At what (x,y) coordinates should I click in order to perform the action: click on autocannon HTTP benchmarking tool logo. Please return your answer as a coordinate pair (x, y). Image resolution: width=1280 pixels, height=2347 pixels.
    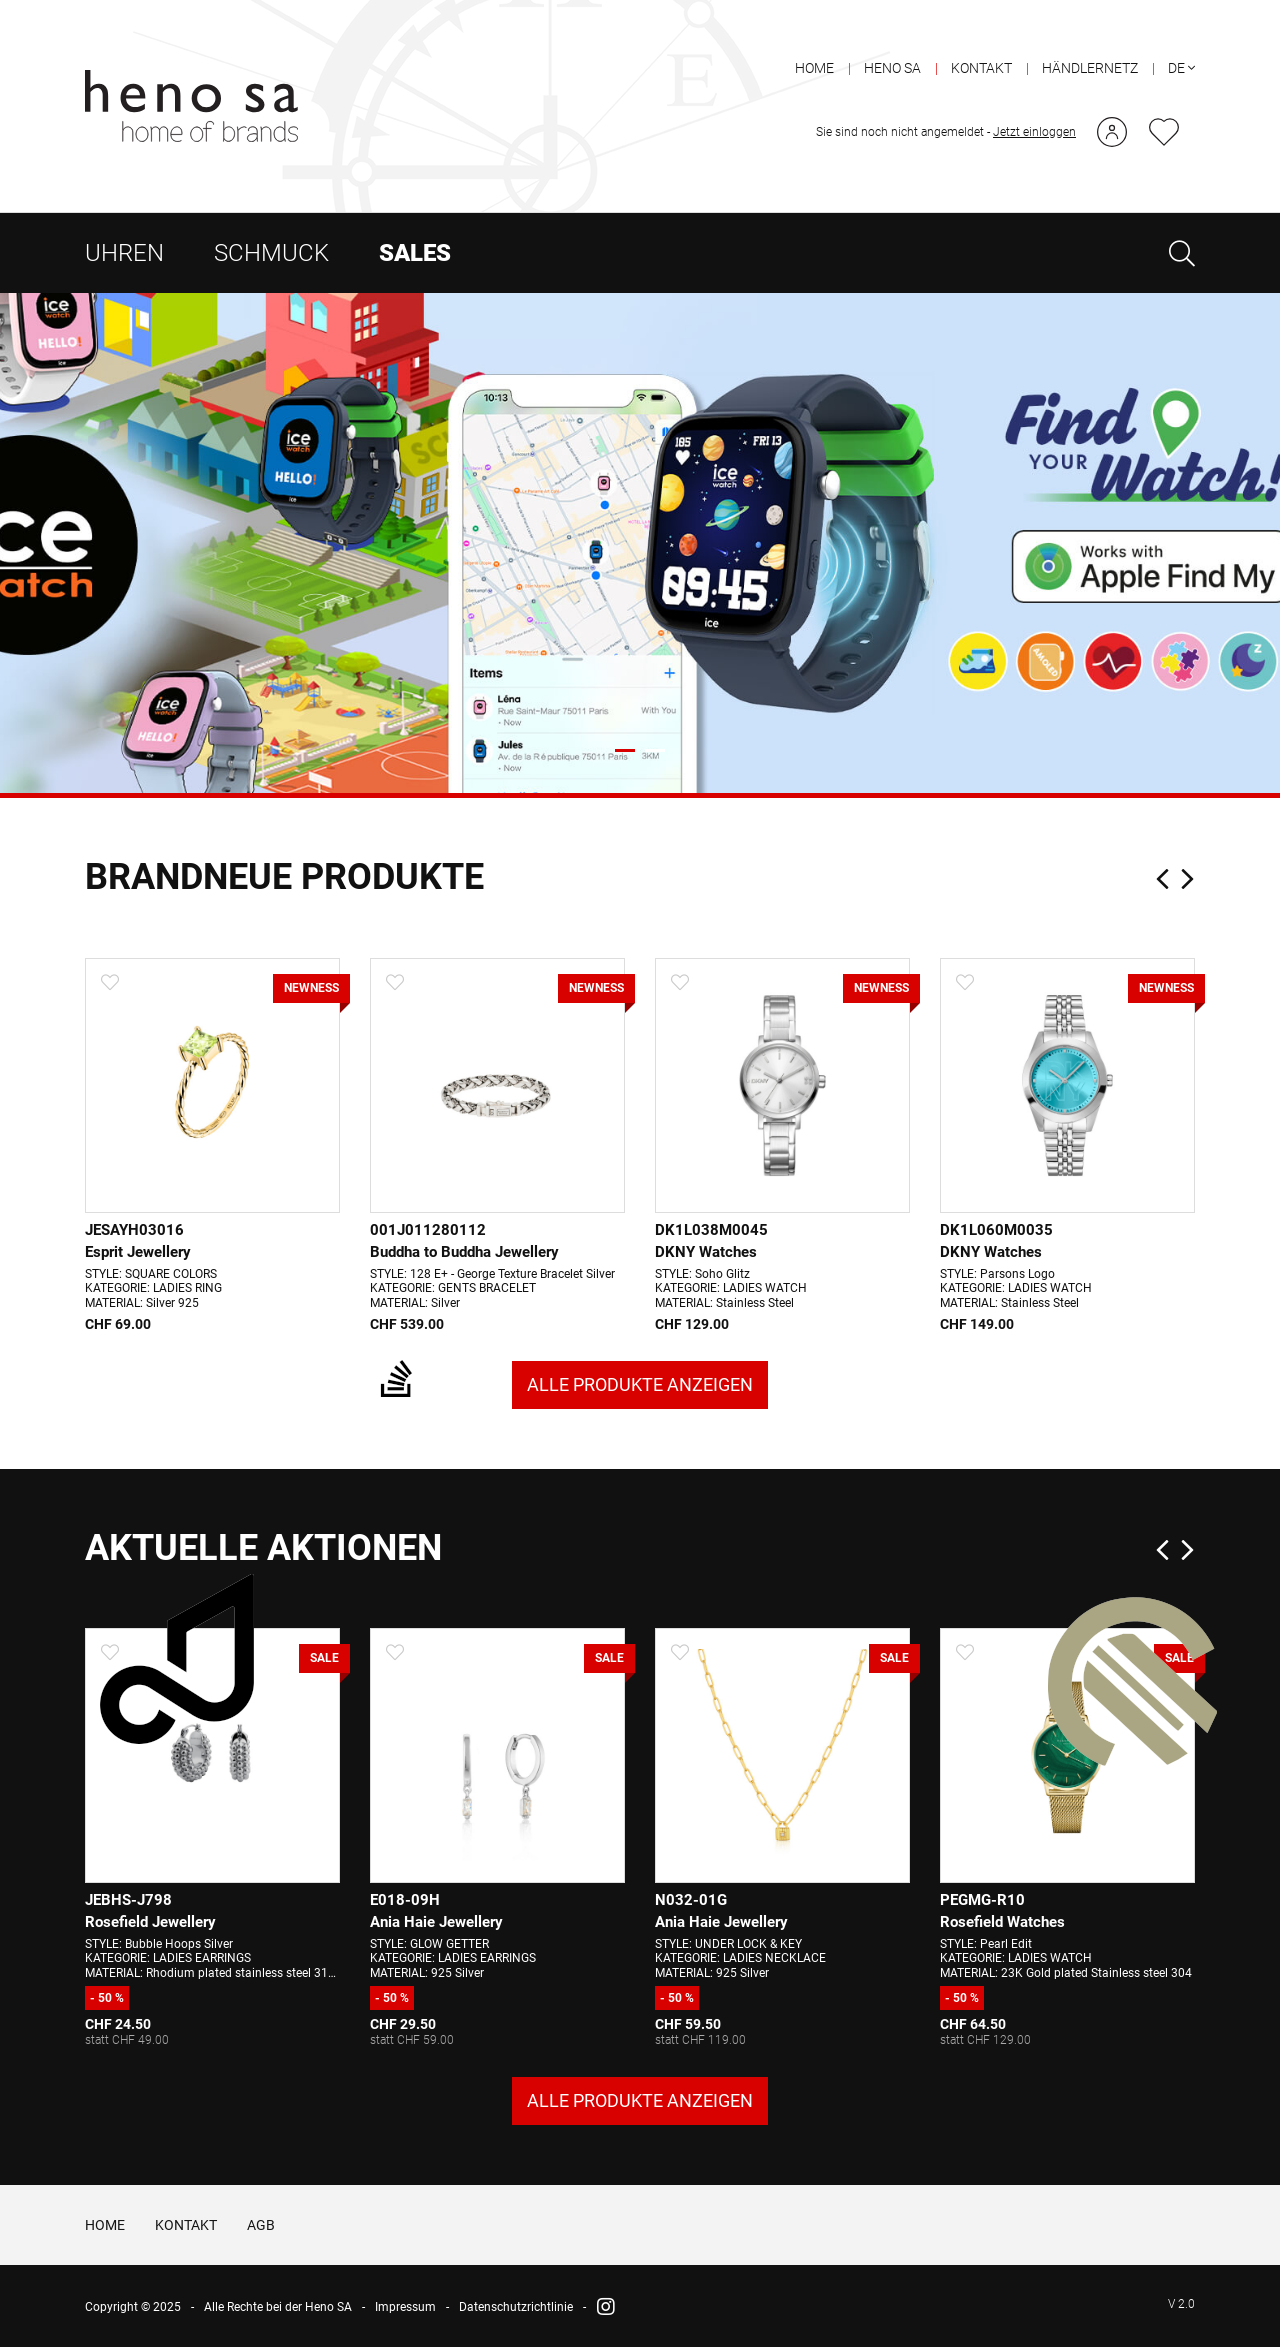
    Looking at the image, I should click on (1132, 1681).